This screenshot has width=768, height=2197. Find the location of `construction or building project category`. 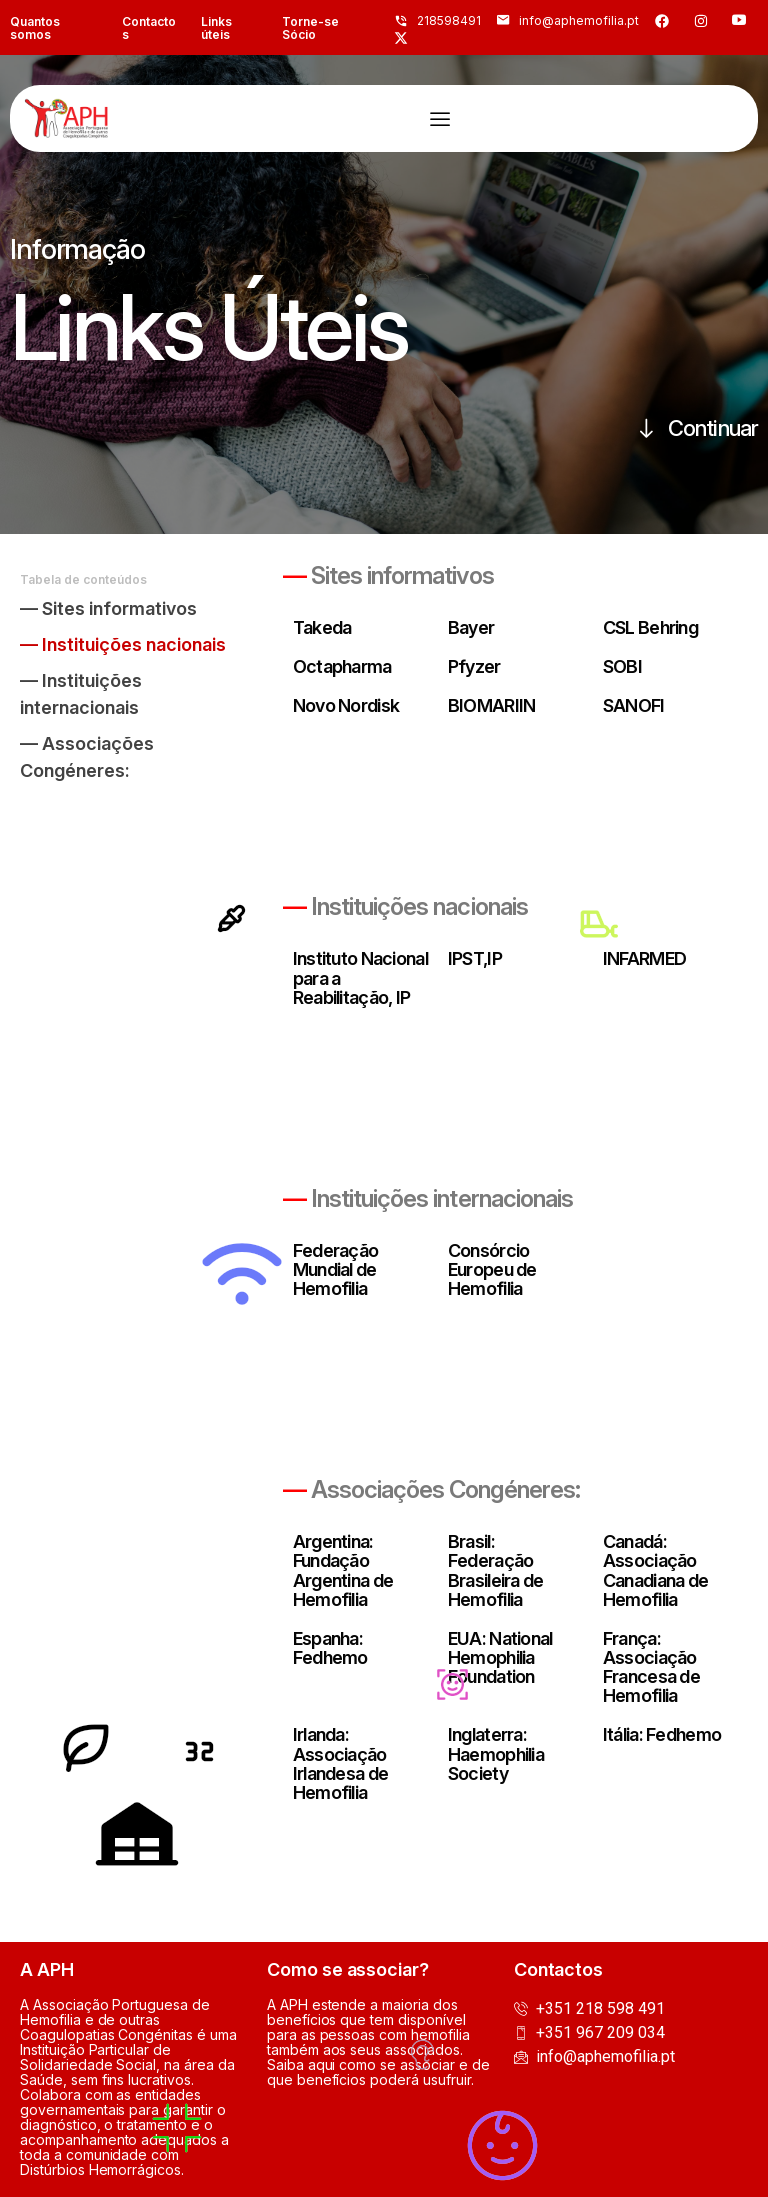

construction or building project category is located at coordinates (599, 924).